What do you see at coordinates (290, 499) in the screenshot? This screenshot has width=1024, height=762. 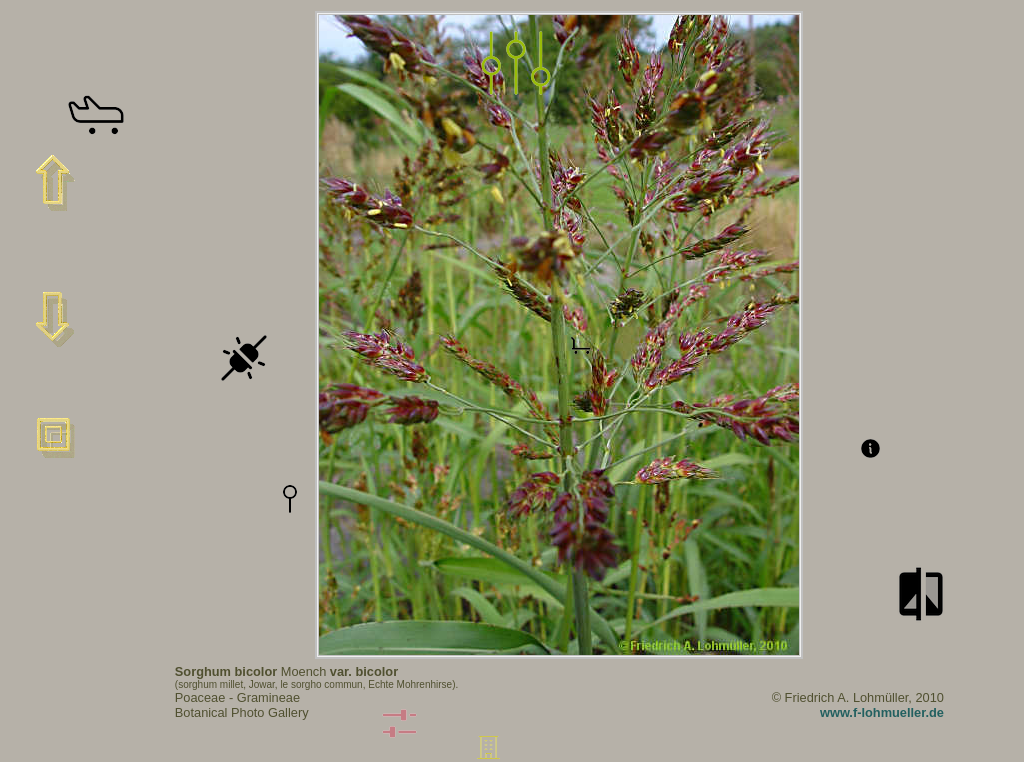 I see `mark a location on the map` at bounding box center [290, 499].